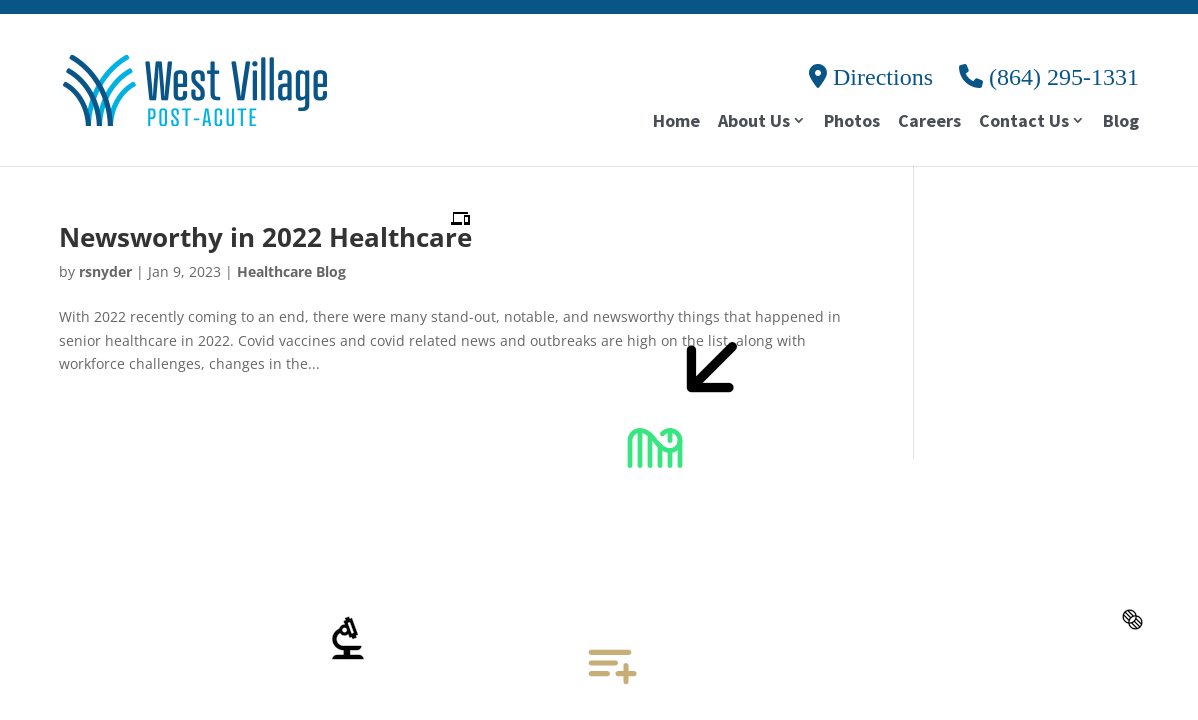 The width and height of the screenshot is (1198, 720). Describe the element at coordinates (460, 218) in the screenshot. I see `connect phone to computer or tablet` at that location.